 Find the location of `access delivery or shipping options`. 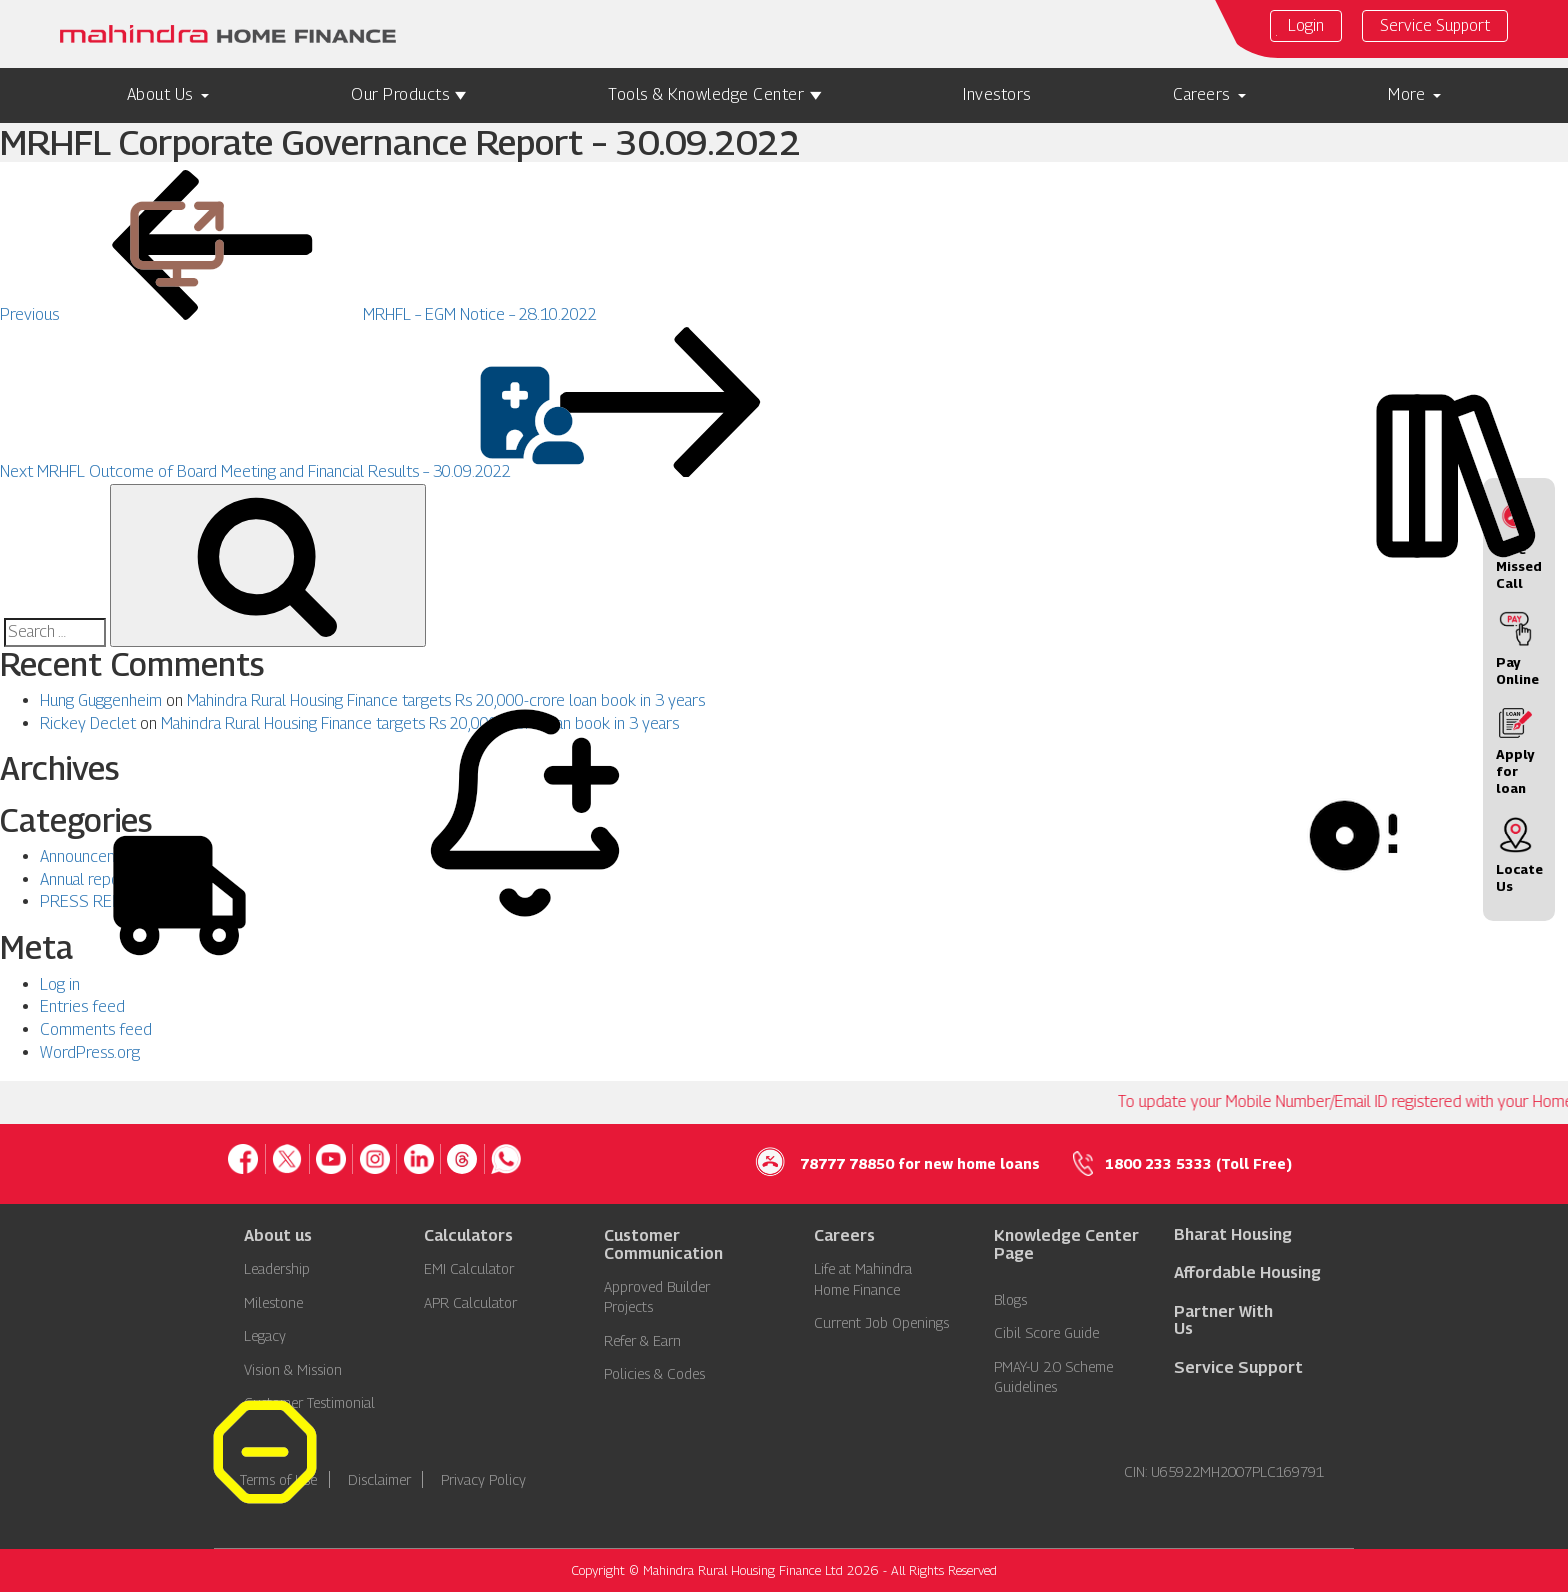

access delivery or shipping options is located at coordinates (179, 895).